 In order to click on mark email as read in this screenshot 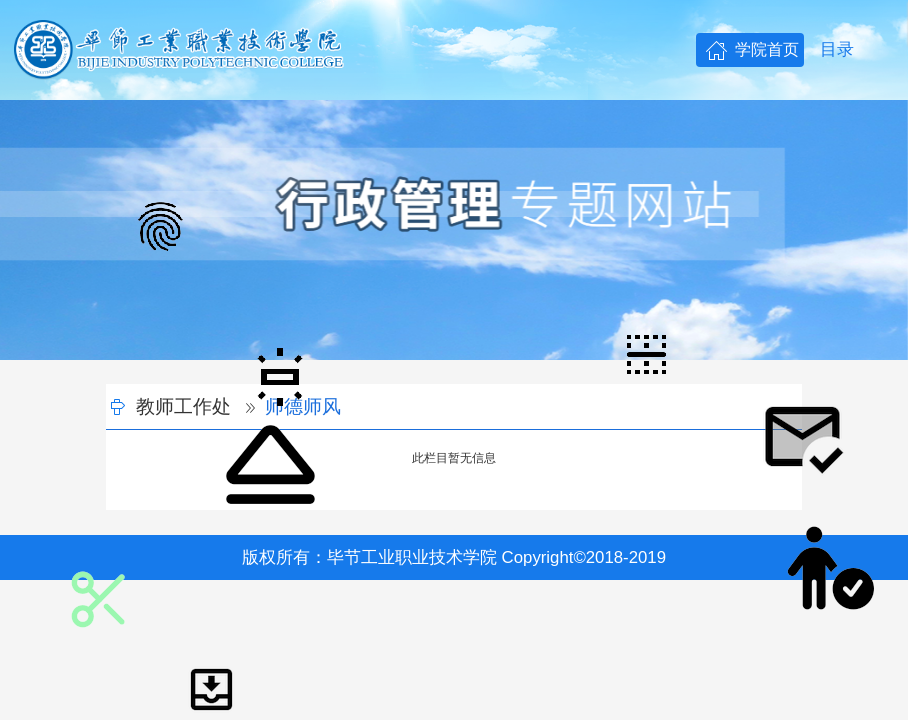, I will do `click(802, 436)`.